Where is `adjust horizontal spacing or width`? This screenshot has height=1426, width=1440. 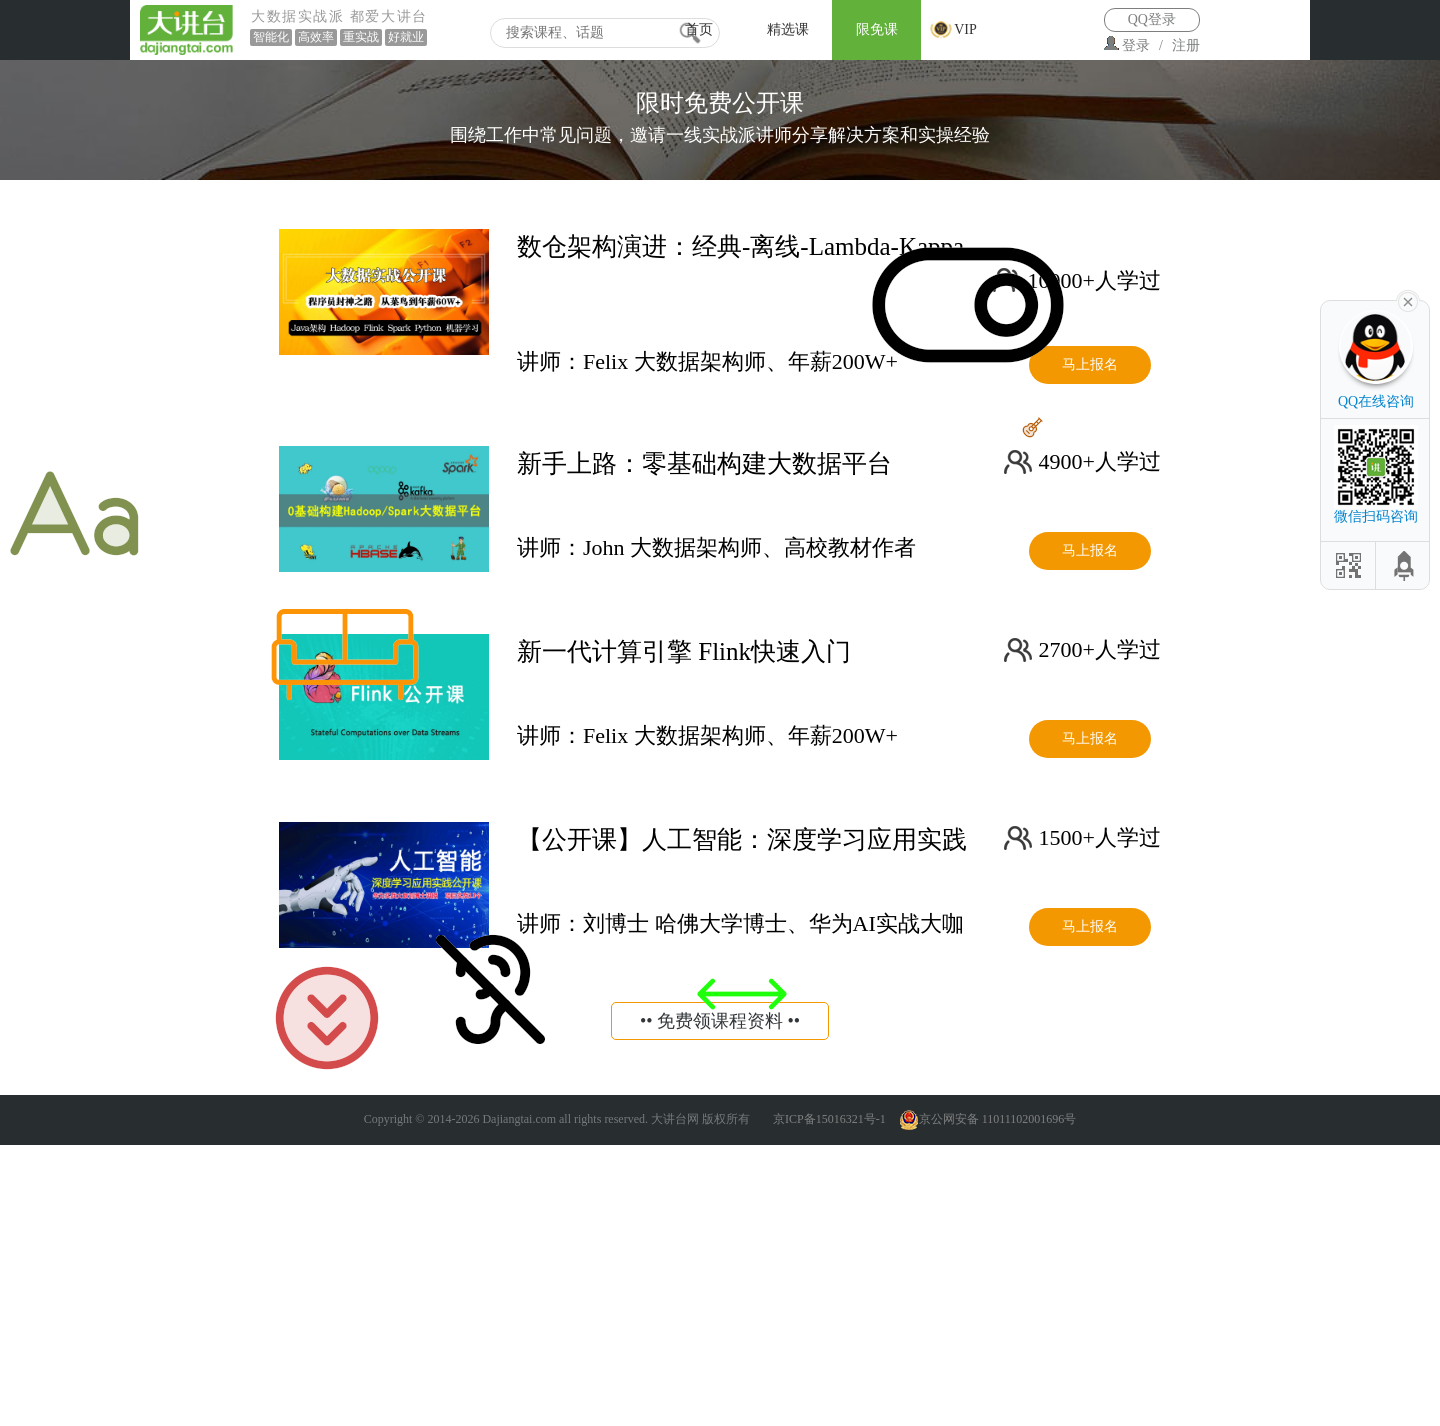 adjust horizontal spacing or width is located at coordinates (742, 994).